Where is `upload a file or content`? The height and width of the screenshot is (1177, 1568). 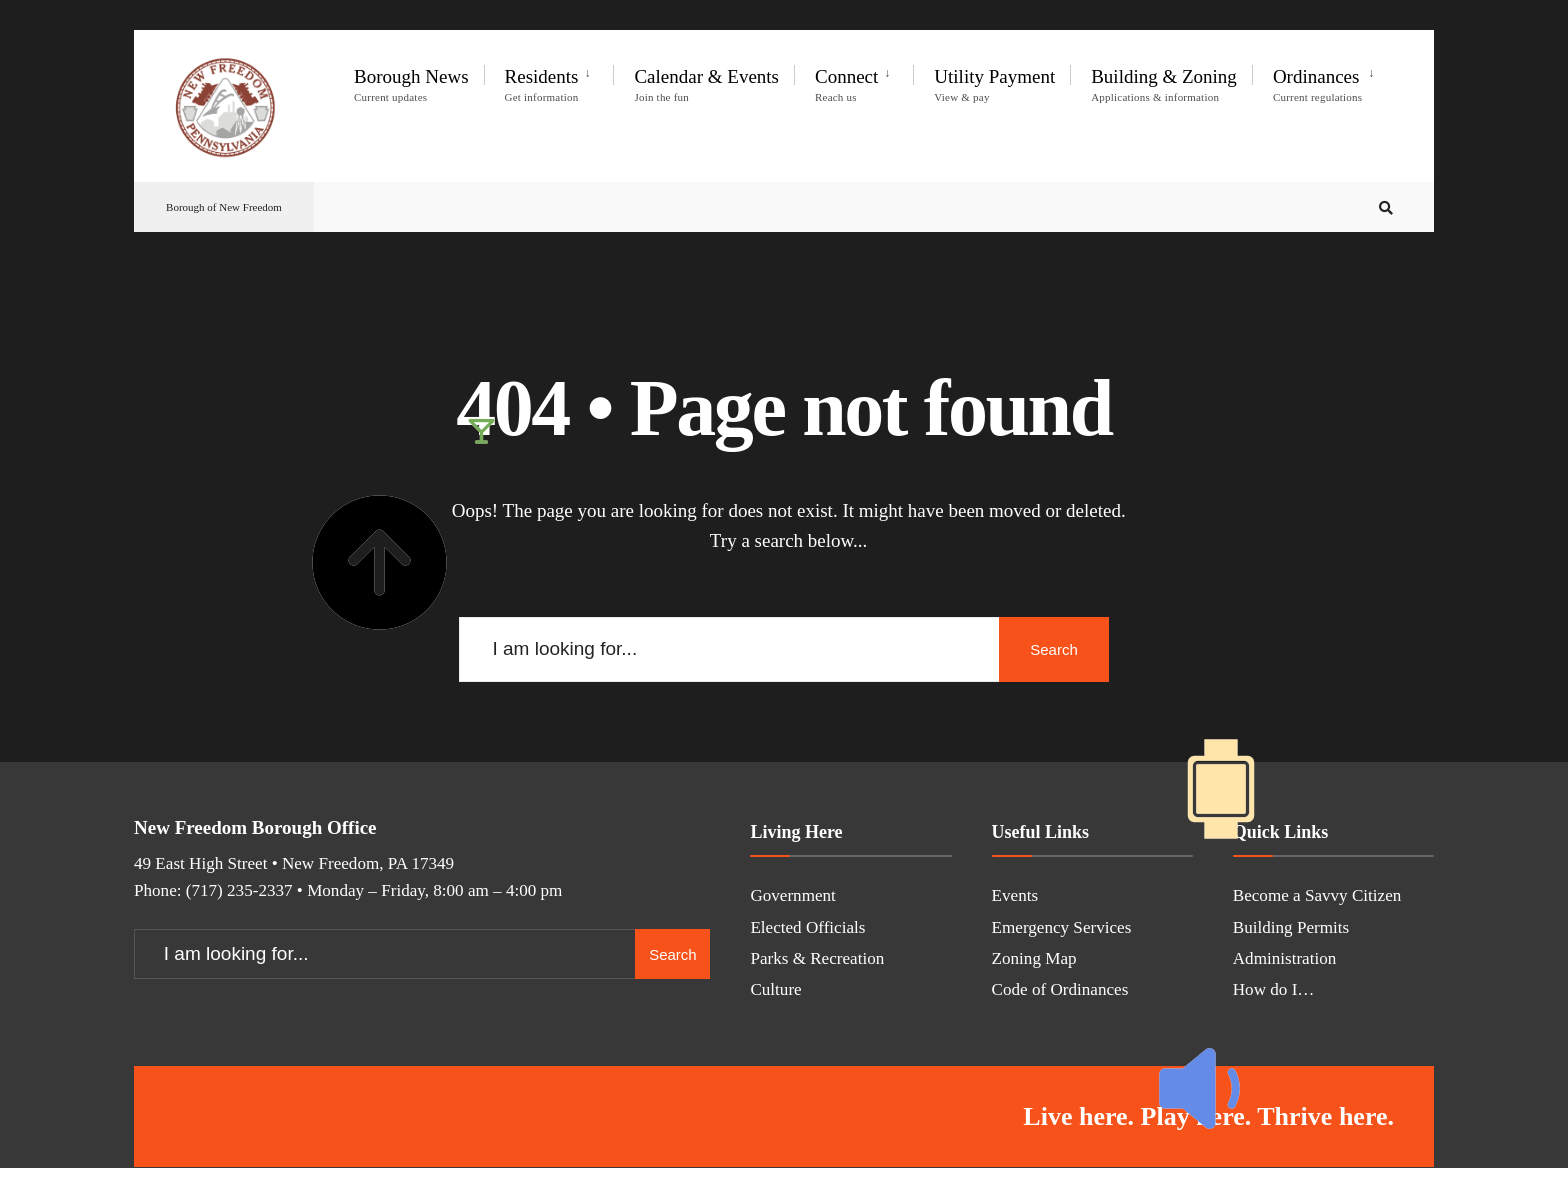
upload a file or content is located at coordinates (379, 562).